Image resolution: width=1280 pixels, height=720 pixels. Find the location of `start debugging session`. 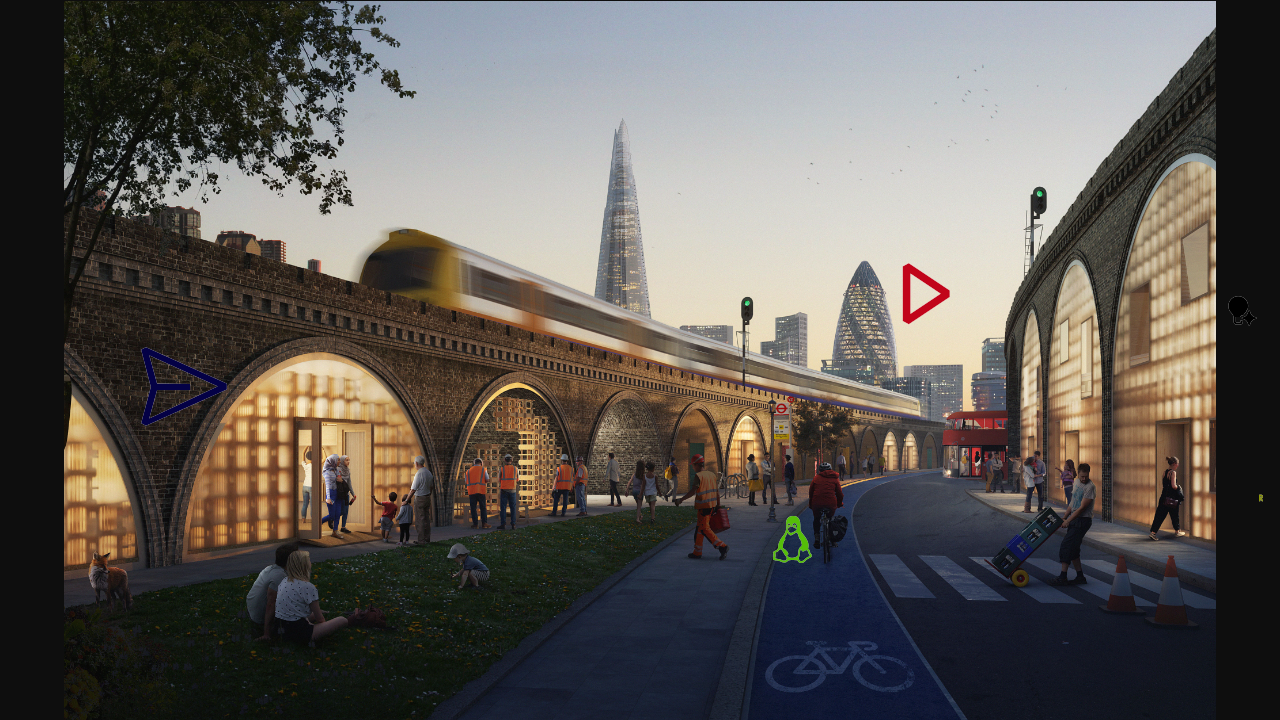

start debugging session is located at coordinates (922, 292).